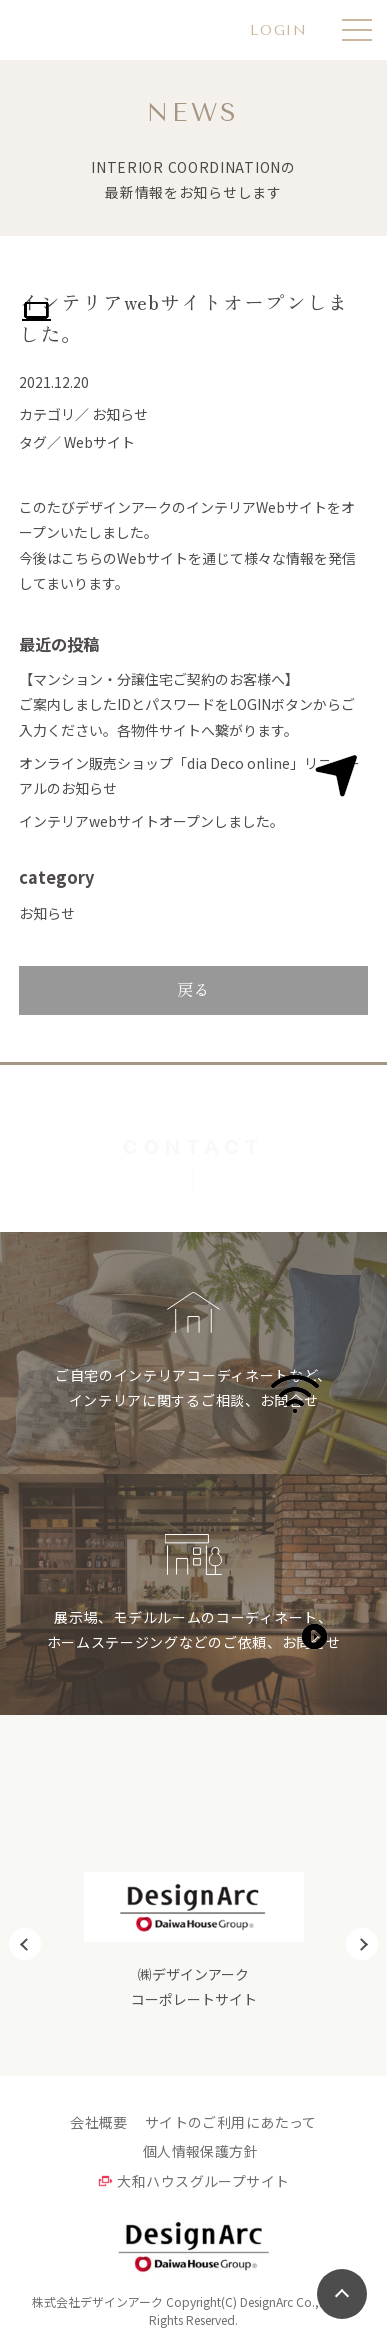  Describe the element at coordinates (36, 311) in the screenshot. I see `access desktop or computer settings` at that location.